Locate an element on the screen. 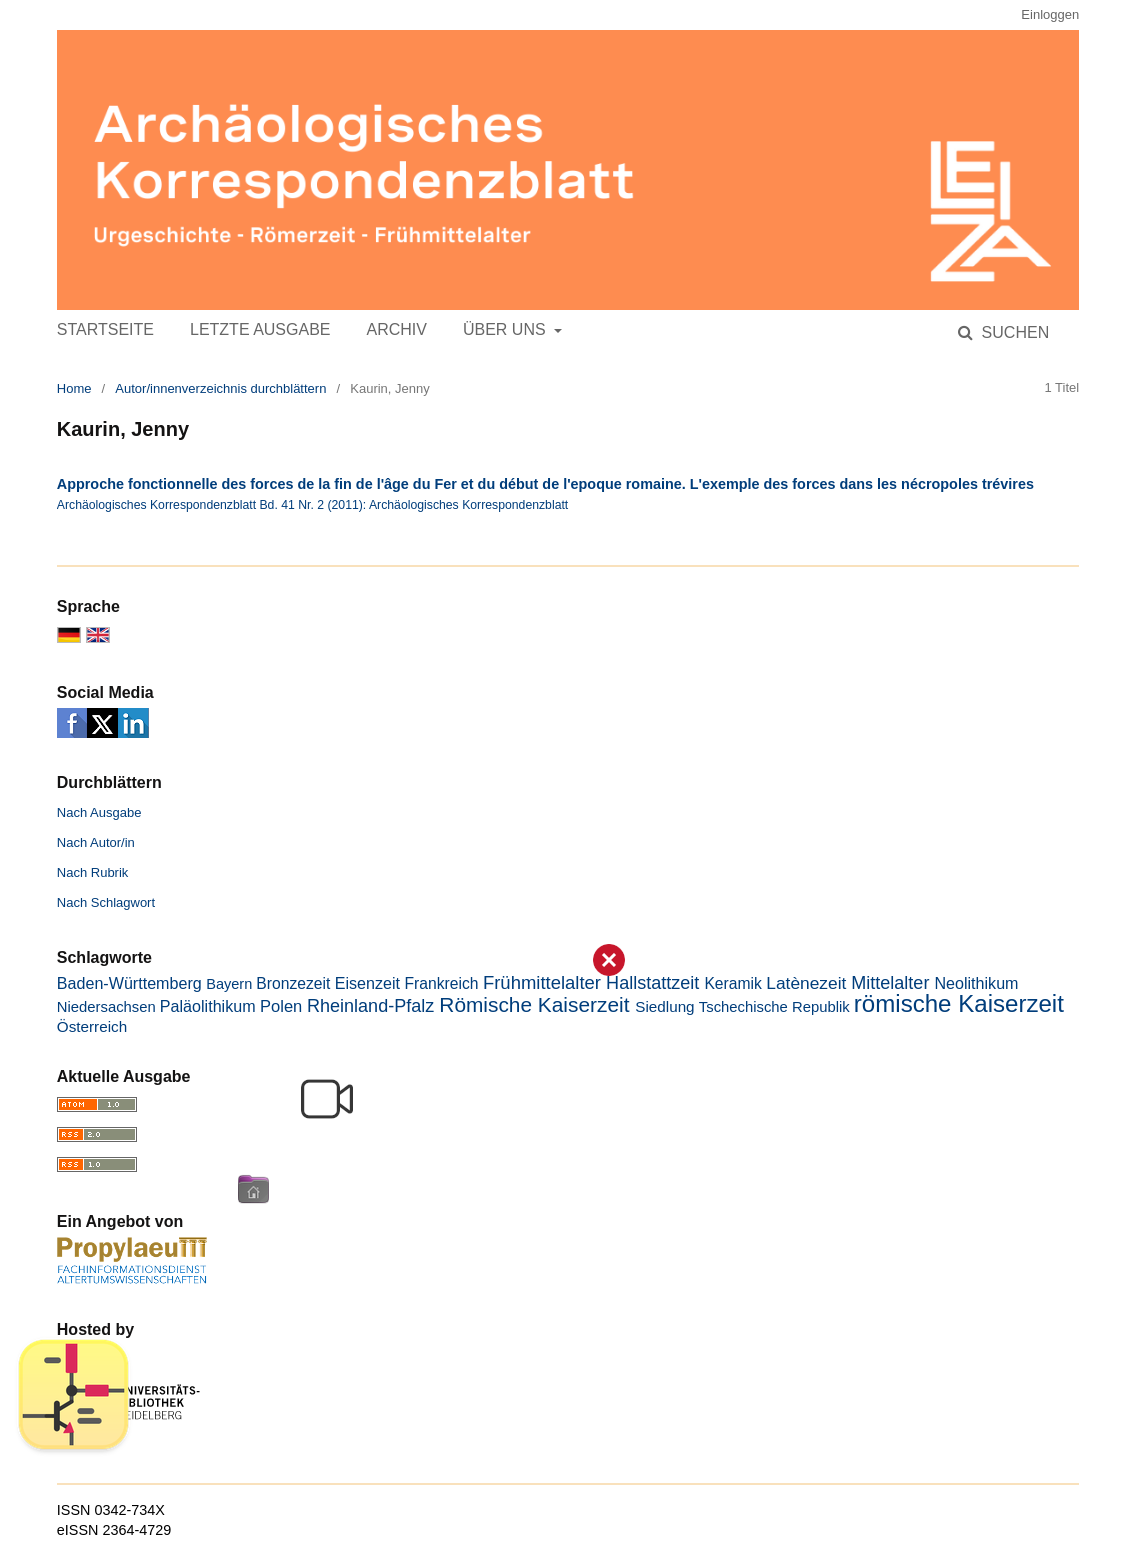 Image resolution: width=1136 pixels, height=1555 pixels. open eeschema schematic editor is located at coordinates (73, 1394).